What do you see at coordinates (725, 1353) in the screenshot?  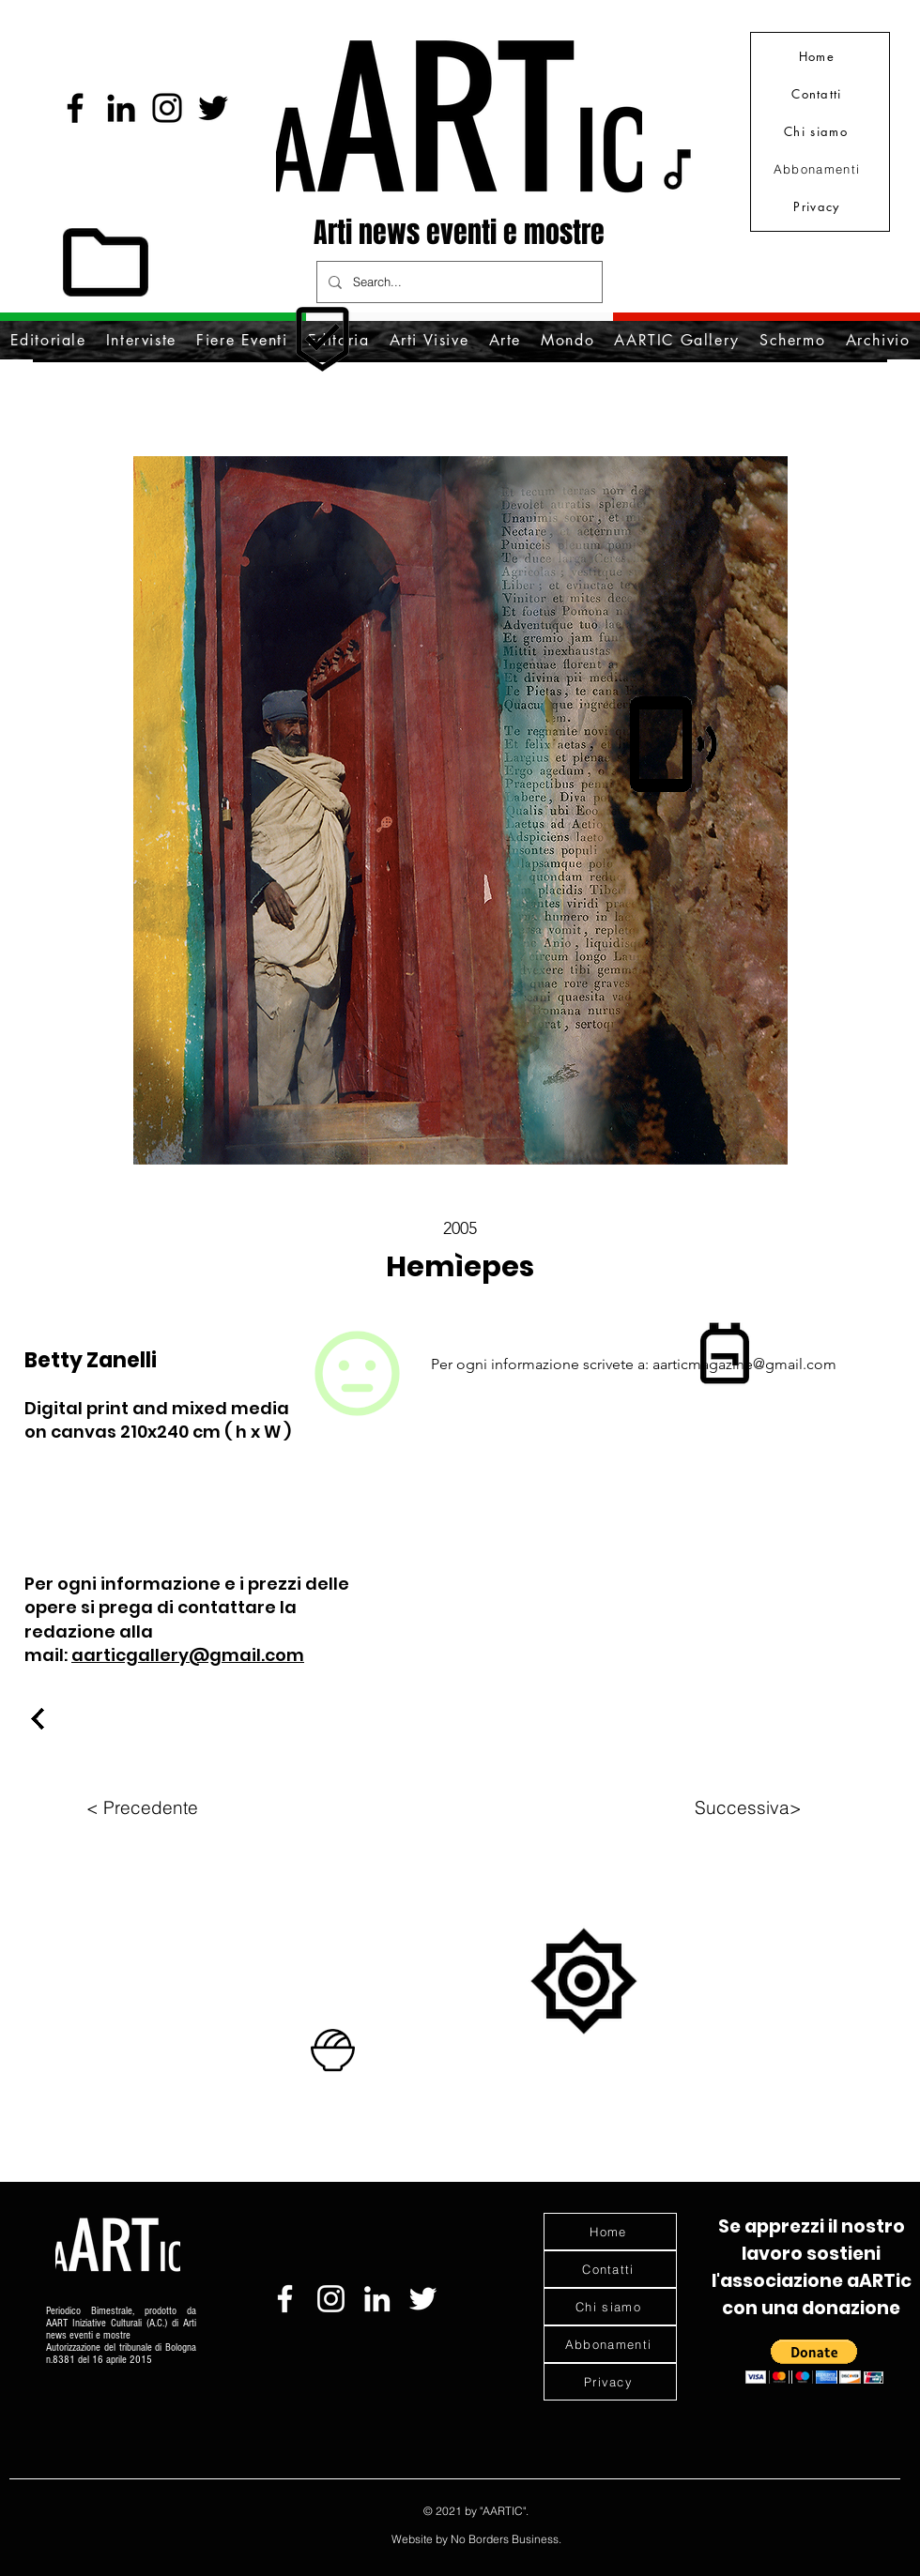 I see `access your backpack or inventory` at bounding box center [725, 1353].